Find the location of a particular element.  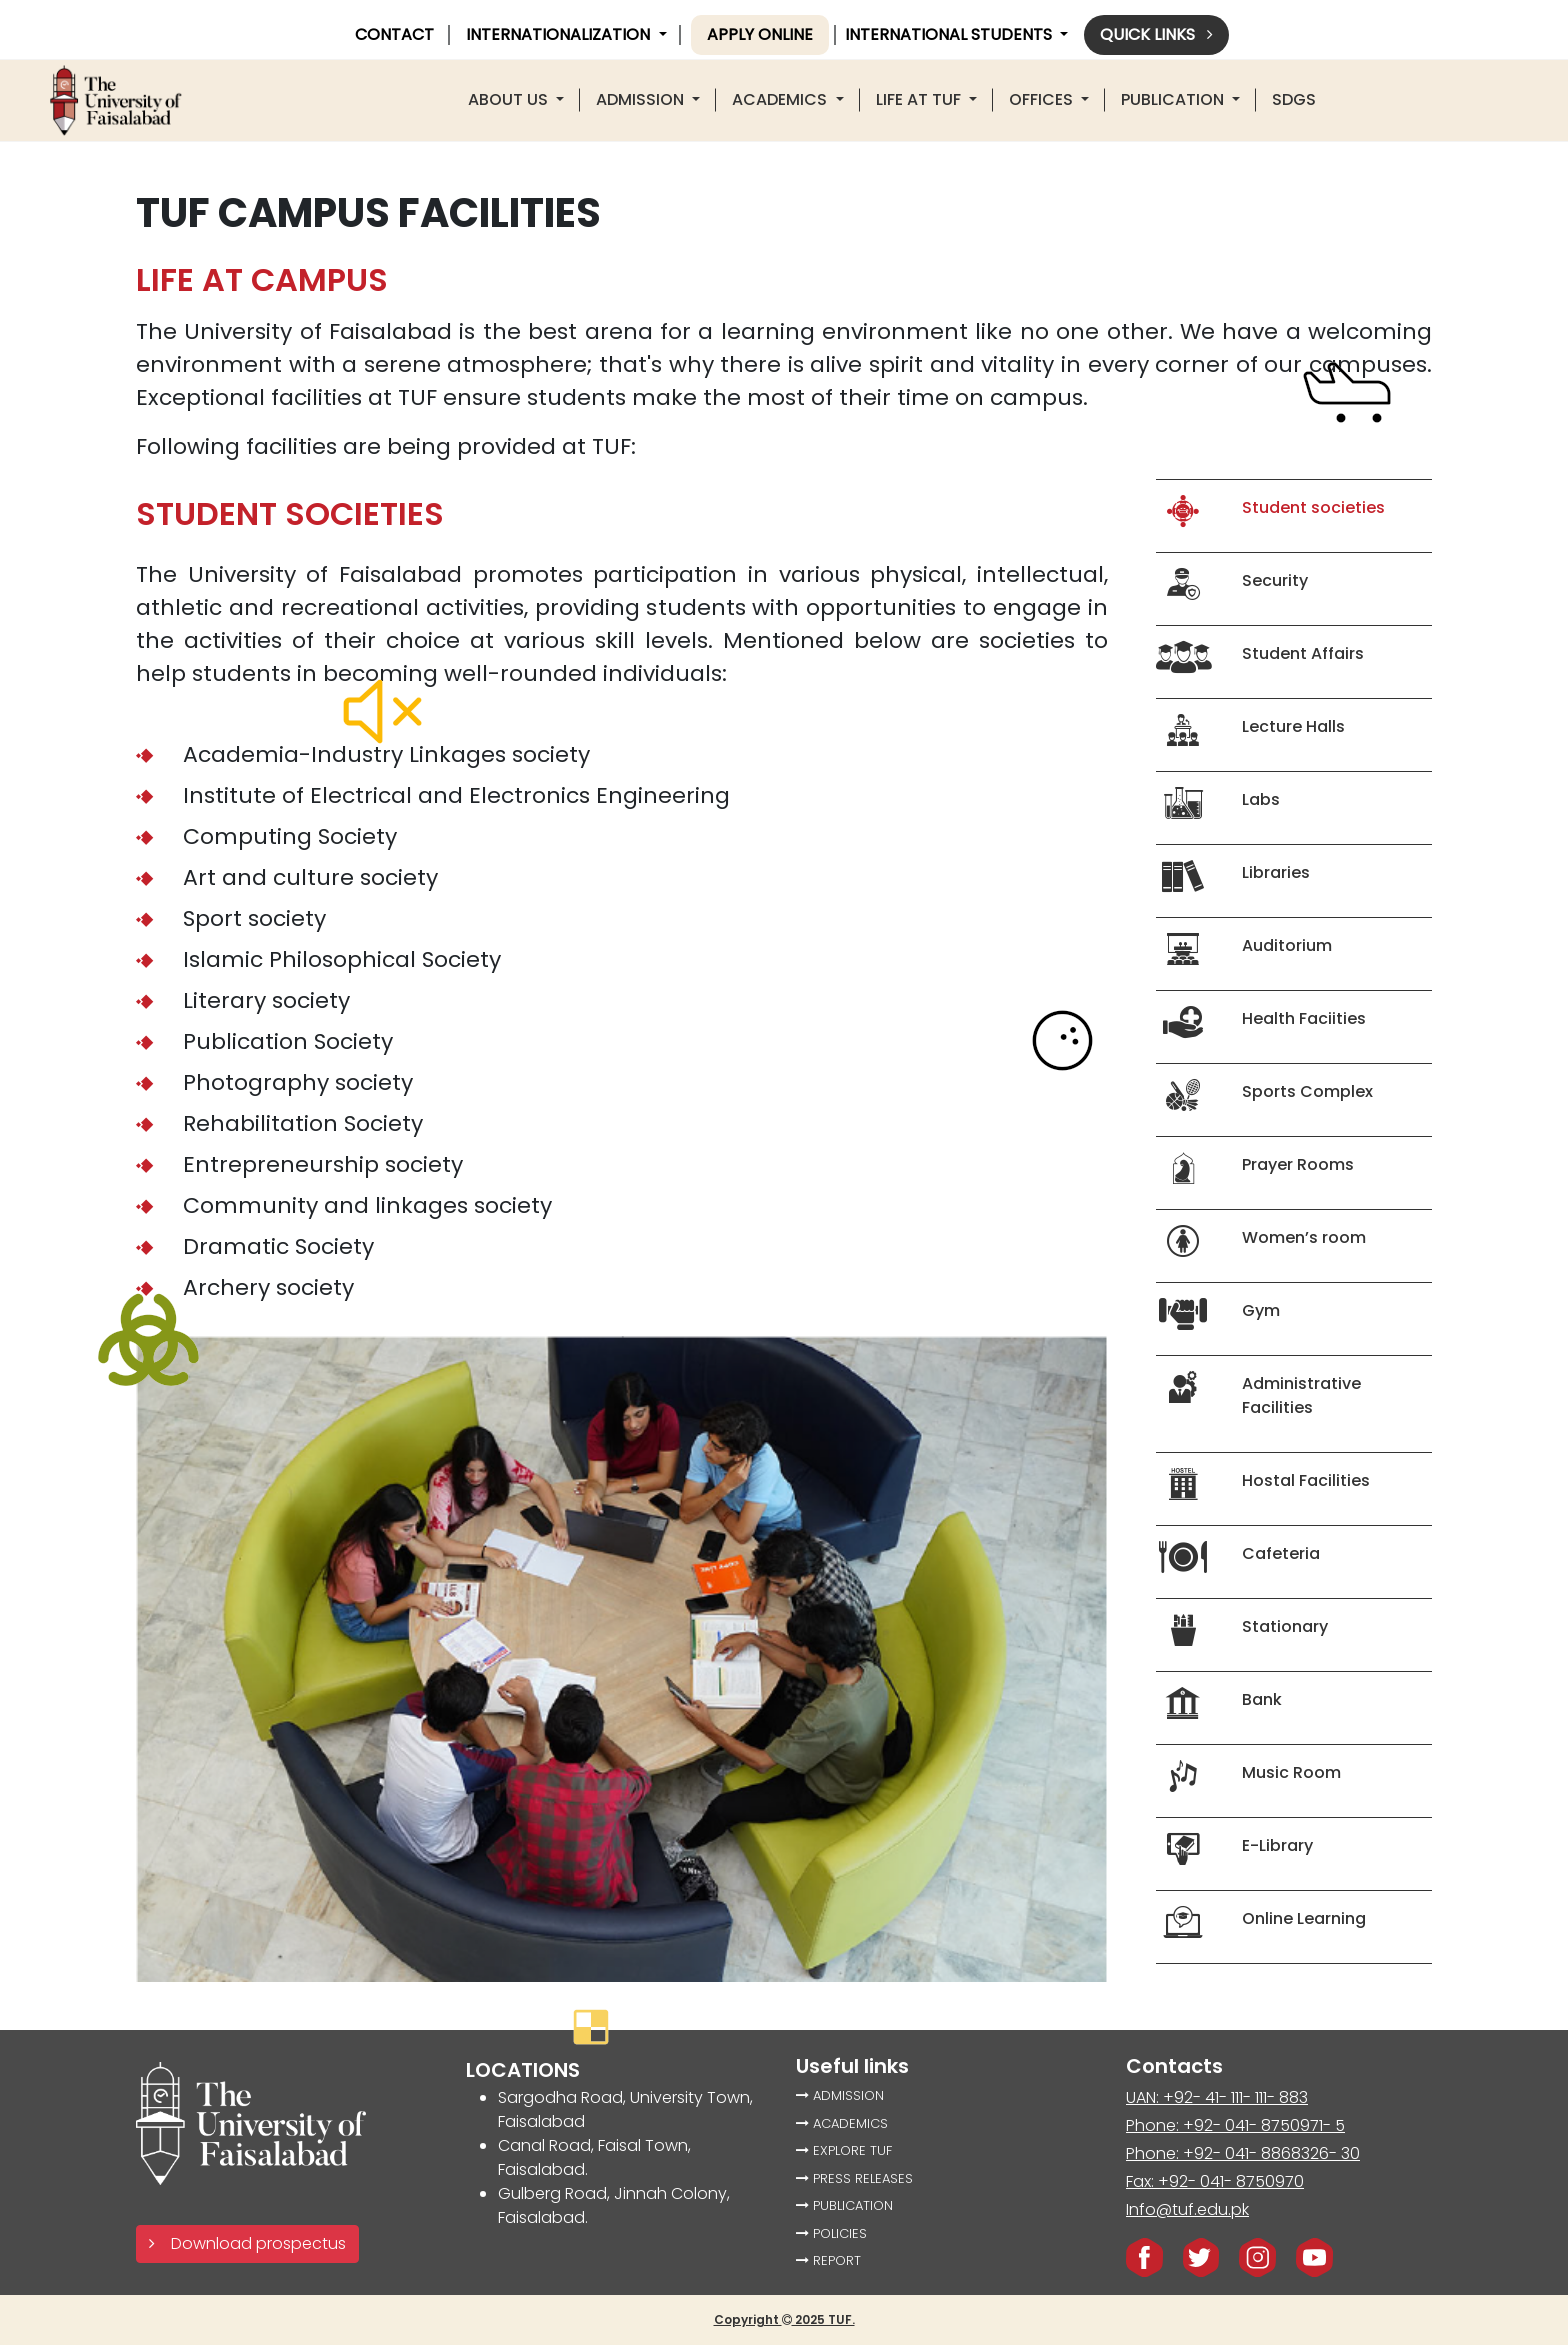

indicates flight is taxiing or on the ground is located at coordinates (1347, 391).